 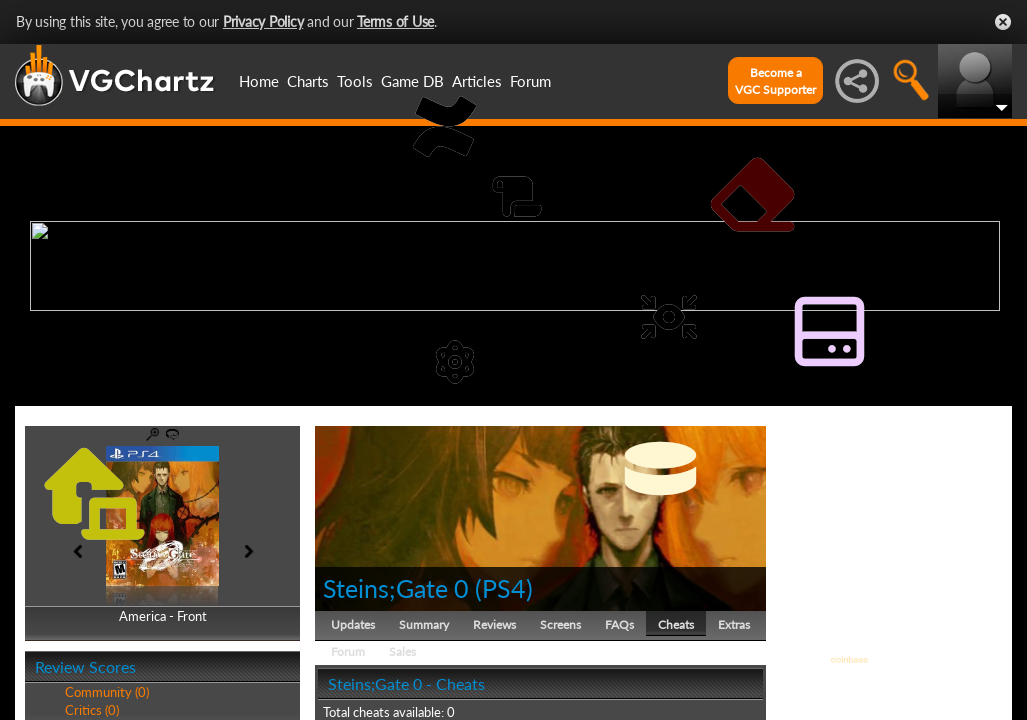 What do you see at coordinates (94, 492) in the screenshot?
I see `work from home or remote work mode` at bounding box center [94, 492].